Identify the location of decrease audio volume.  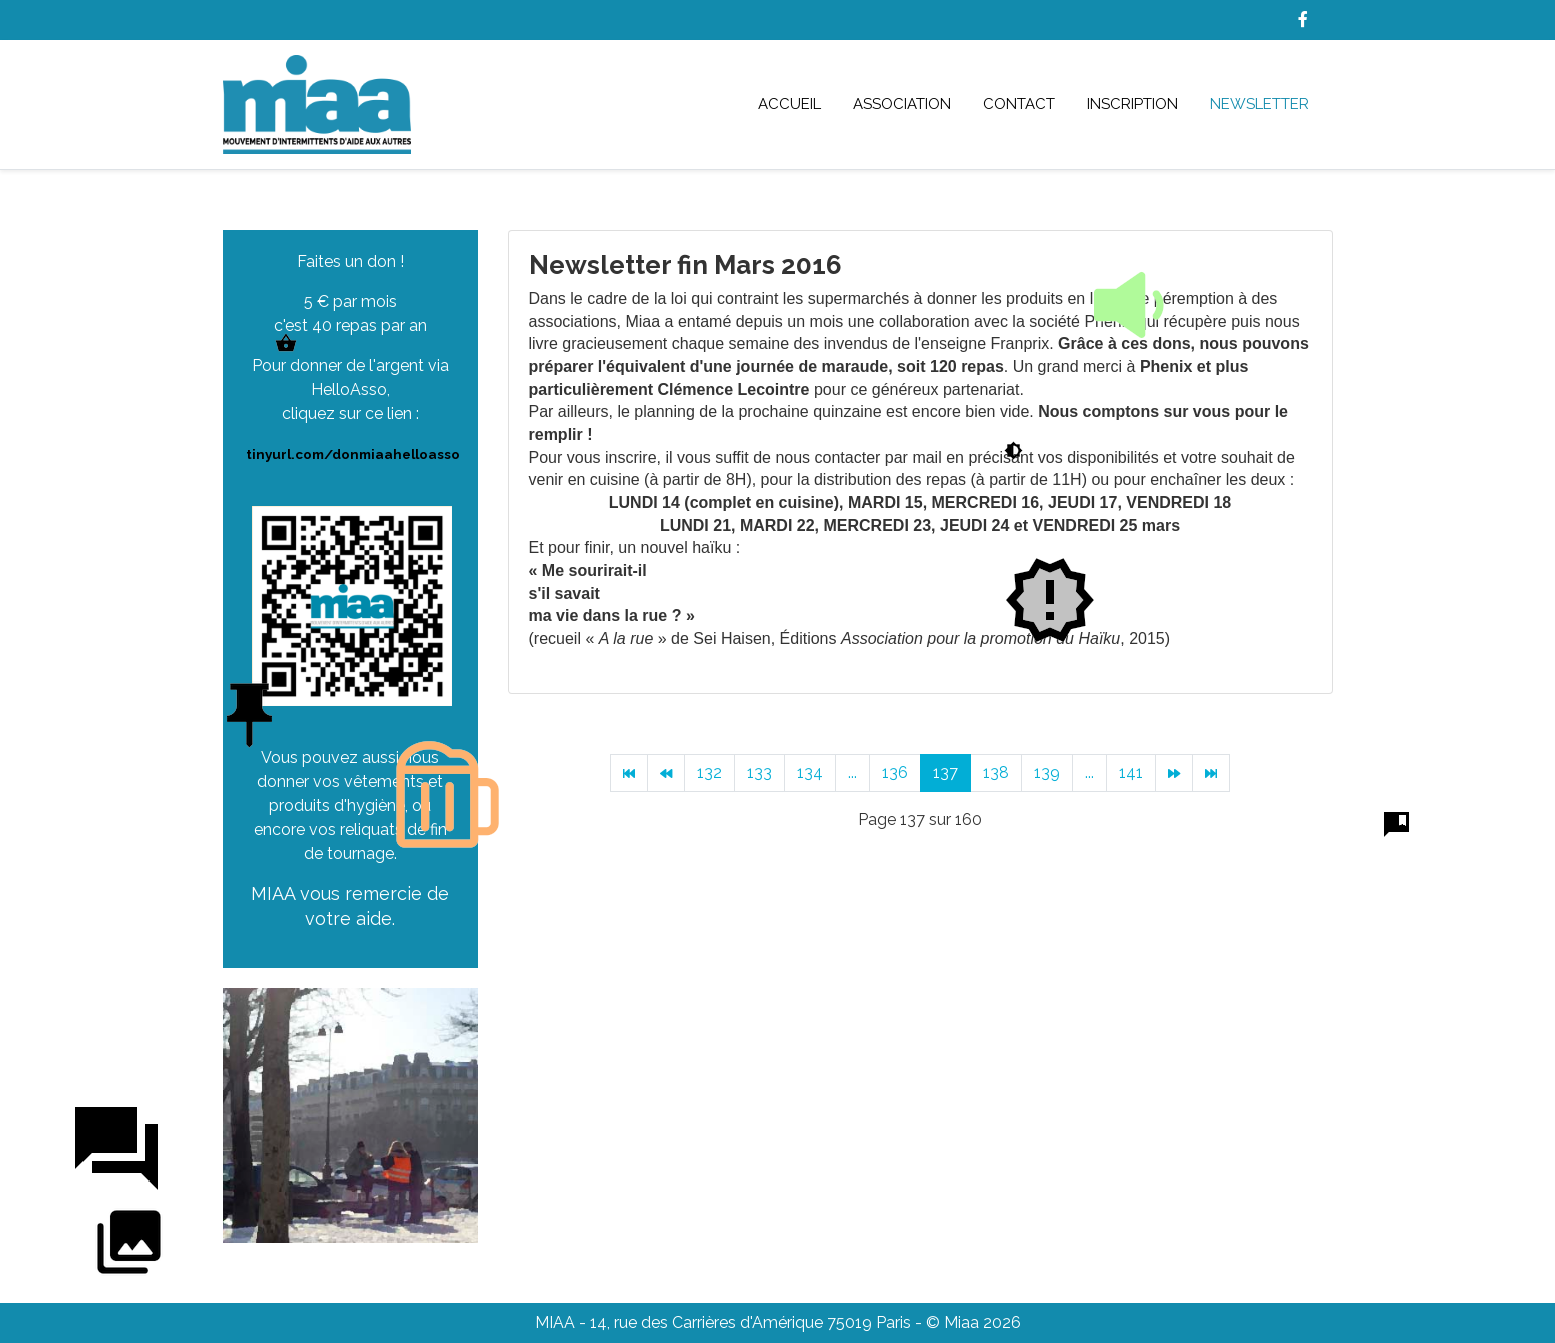
(1127, 305).